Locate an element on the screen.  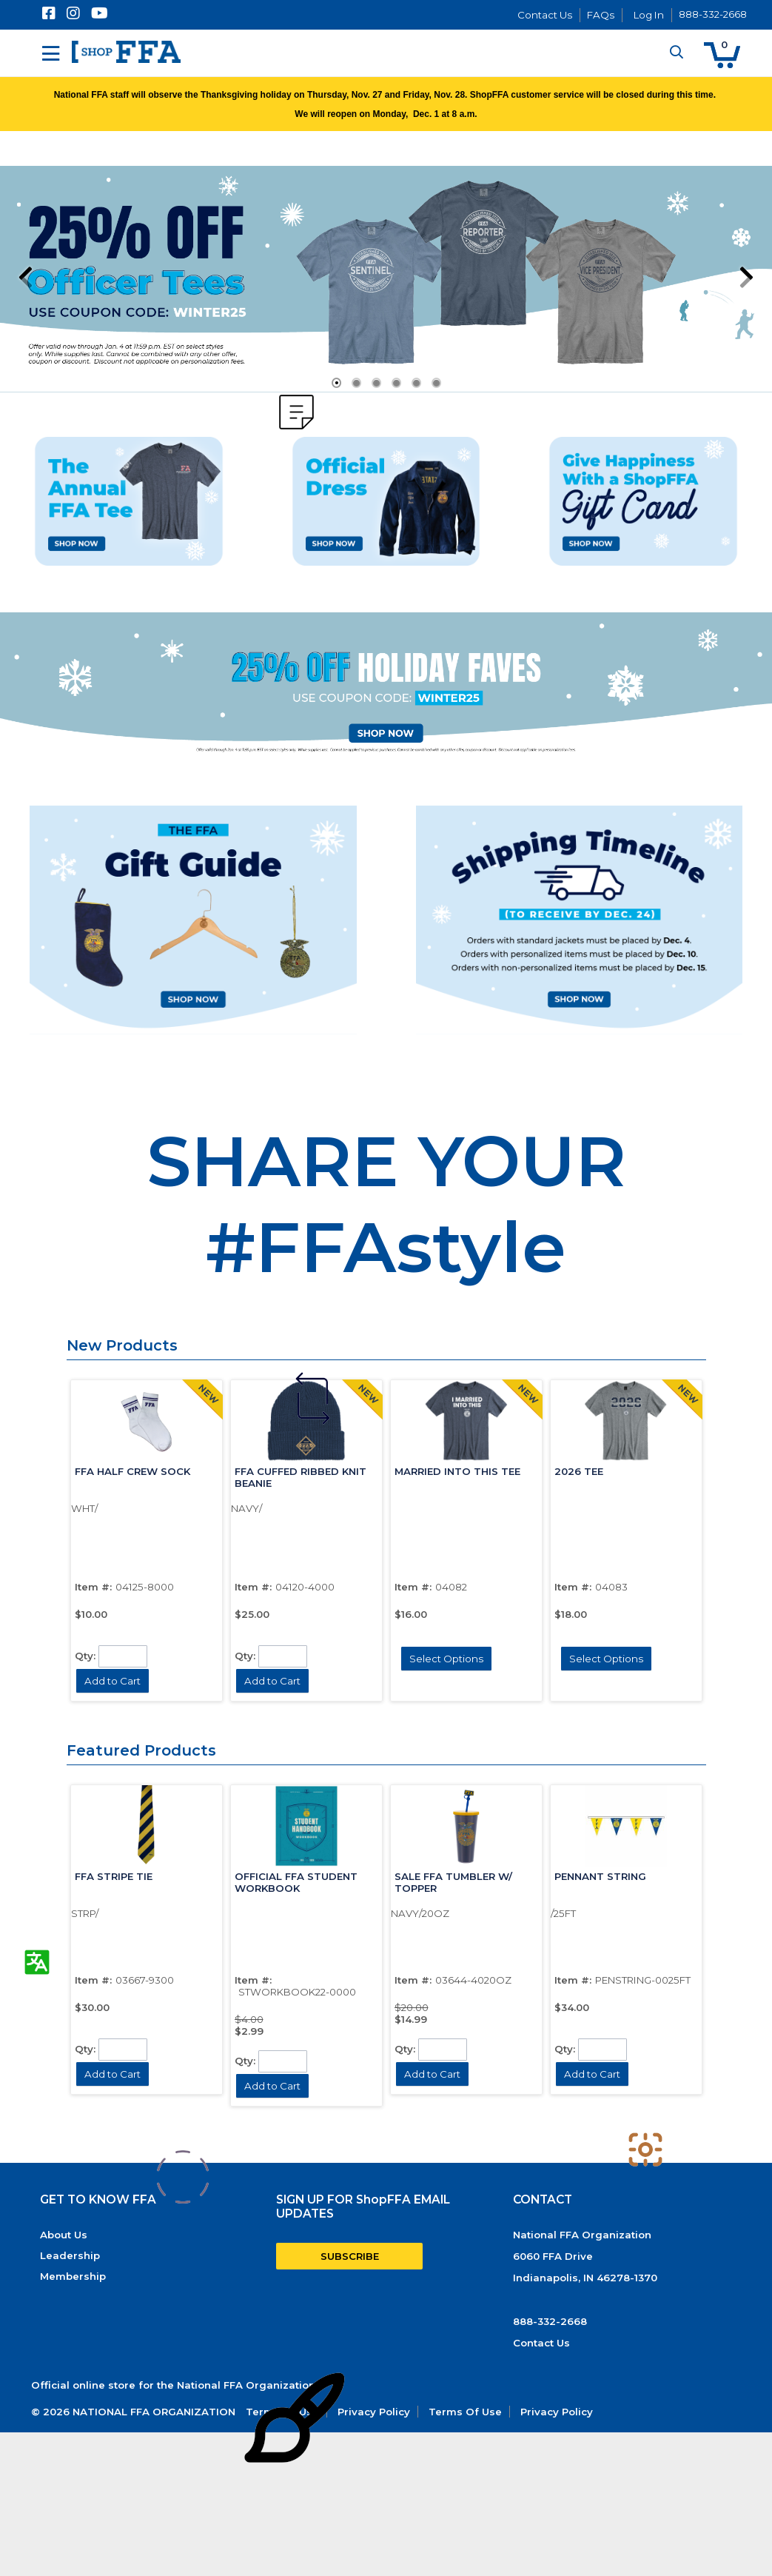
access drawing or painting tools is located at coordinates (298, 2419).